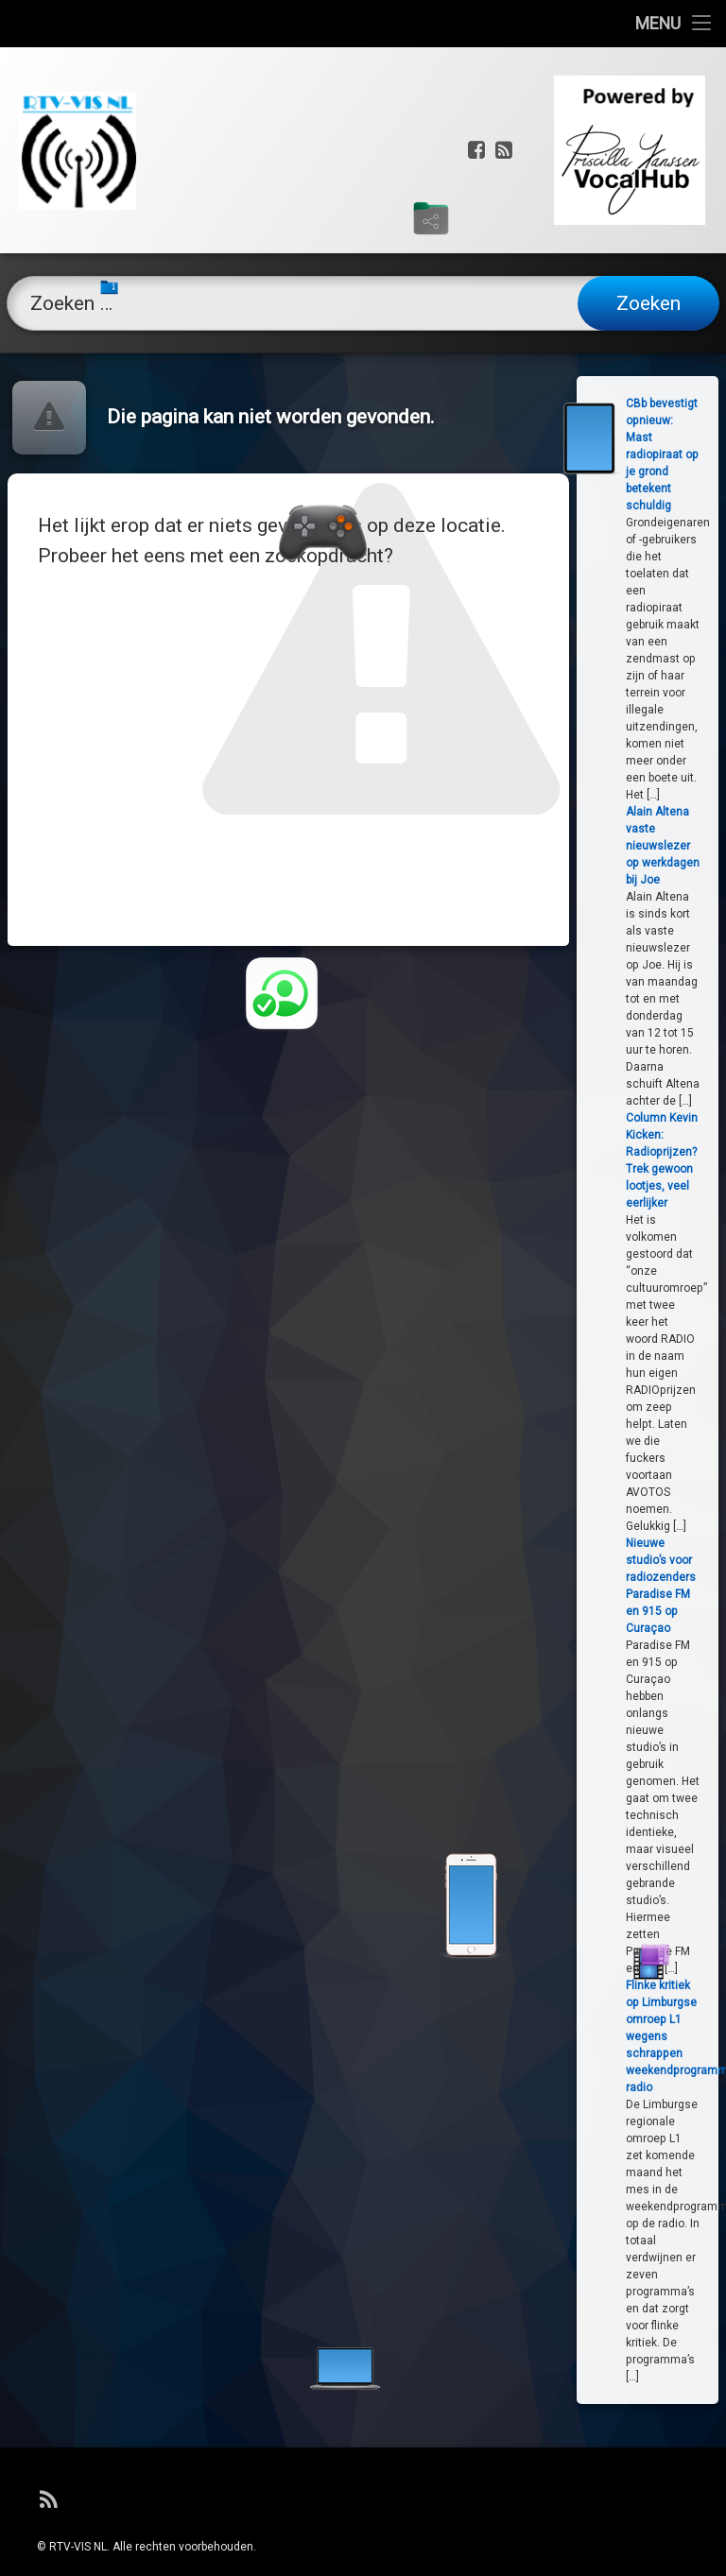 This screenshot has width=726, height=2576. Describe the element at coordinates (109, 287) in the screenshot. I see `open nanazip compressed archive folder` at that location.